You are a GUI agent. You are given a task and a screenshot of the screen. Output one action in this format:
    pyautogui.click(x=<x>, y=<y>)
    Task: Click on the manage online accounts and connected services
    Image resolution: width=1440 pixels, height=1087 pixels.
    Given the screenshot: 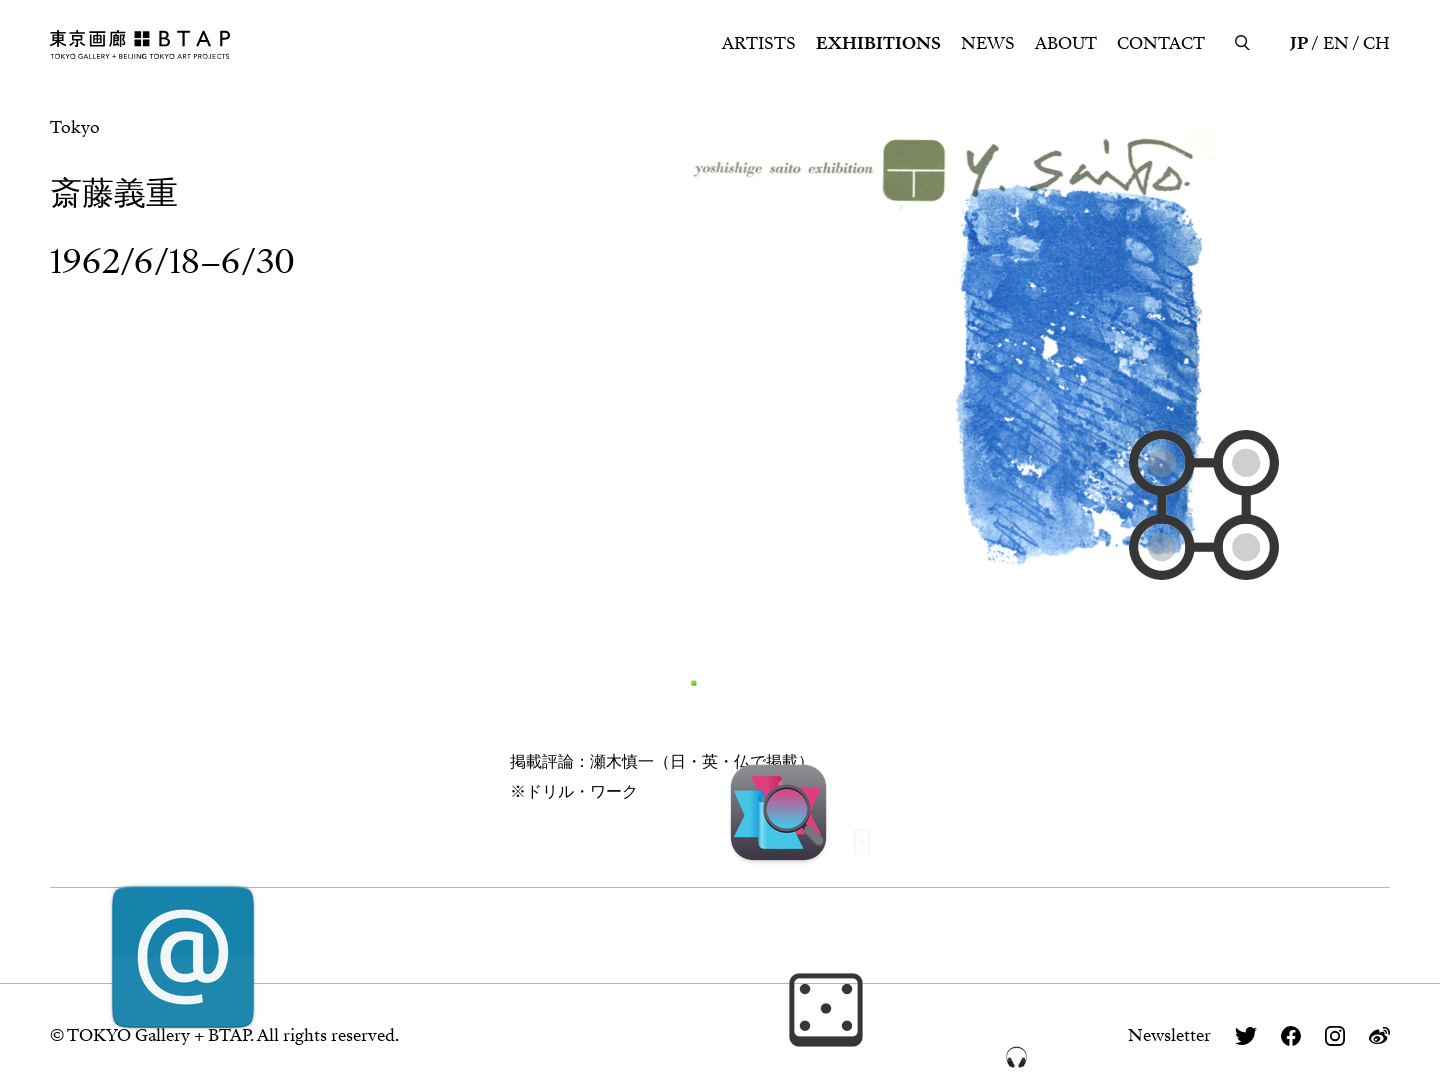 What is the action you would take?
    pyautogui.click(x=183, y=957)
    